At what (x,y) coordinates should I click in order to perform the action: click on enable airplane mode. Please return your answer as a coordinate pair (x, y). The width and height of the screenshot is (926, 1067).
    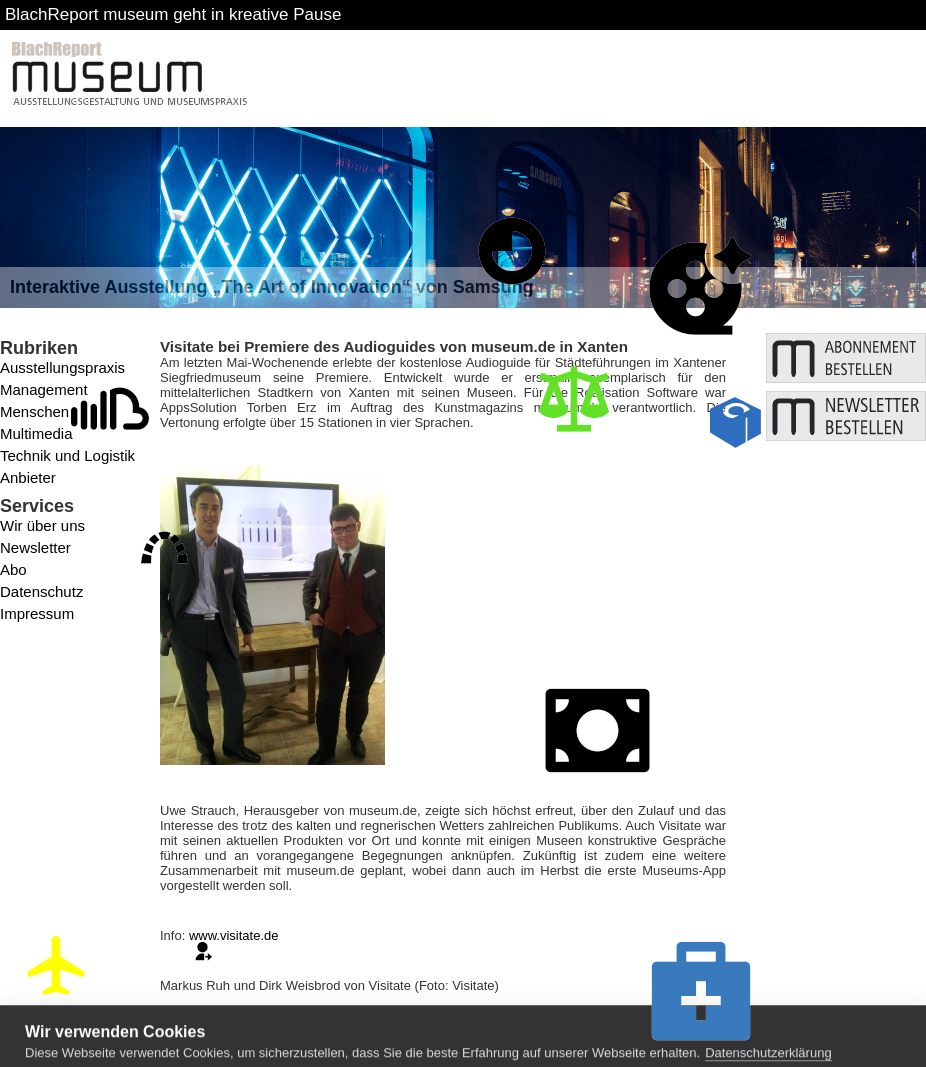
    Looking at the image, I should click on (54, 965).